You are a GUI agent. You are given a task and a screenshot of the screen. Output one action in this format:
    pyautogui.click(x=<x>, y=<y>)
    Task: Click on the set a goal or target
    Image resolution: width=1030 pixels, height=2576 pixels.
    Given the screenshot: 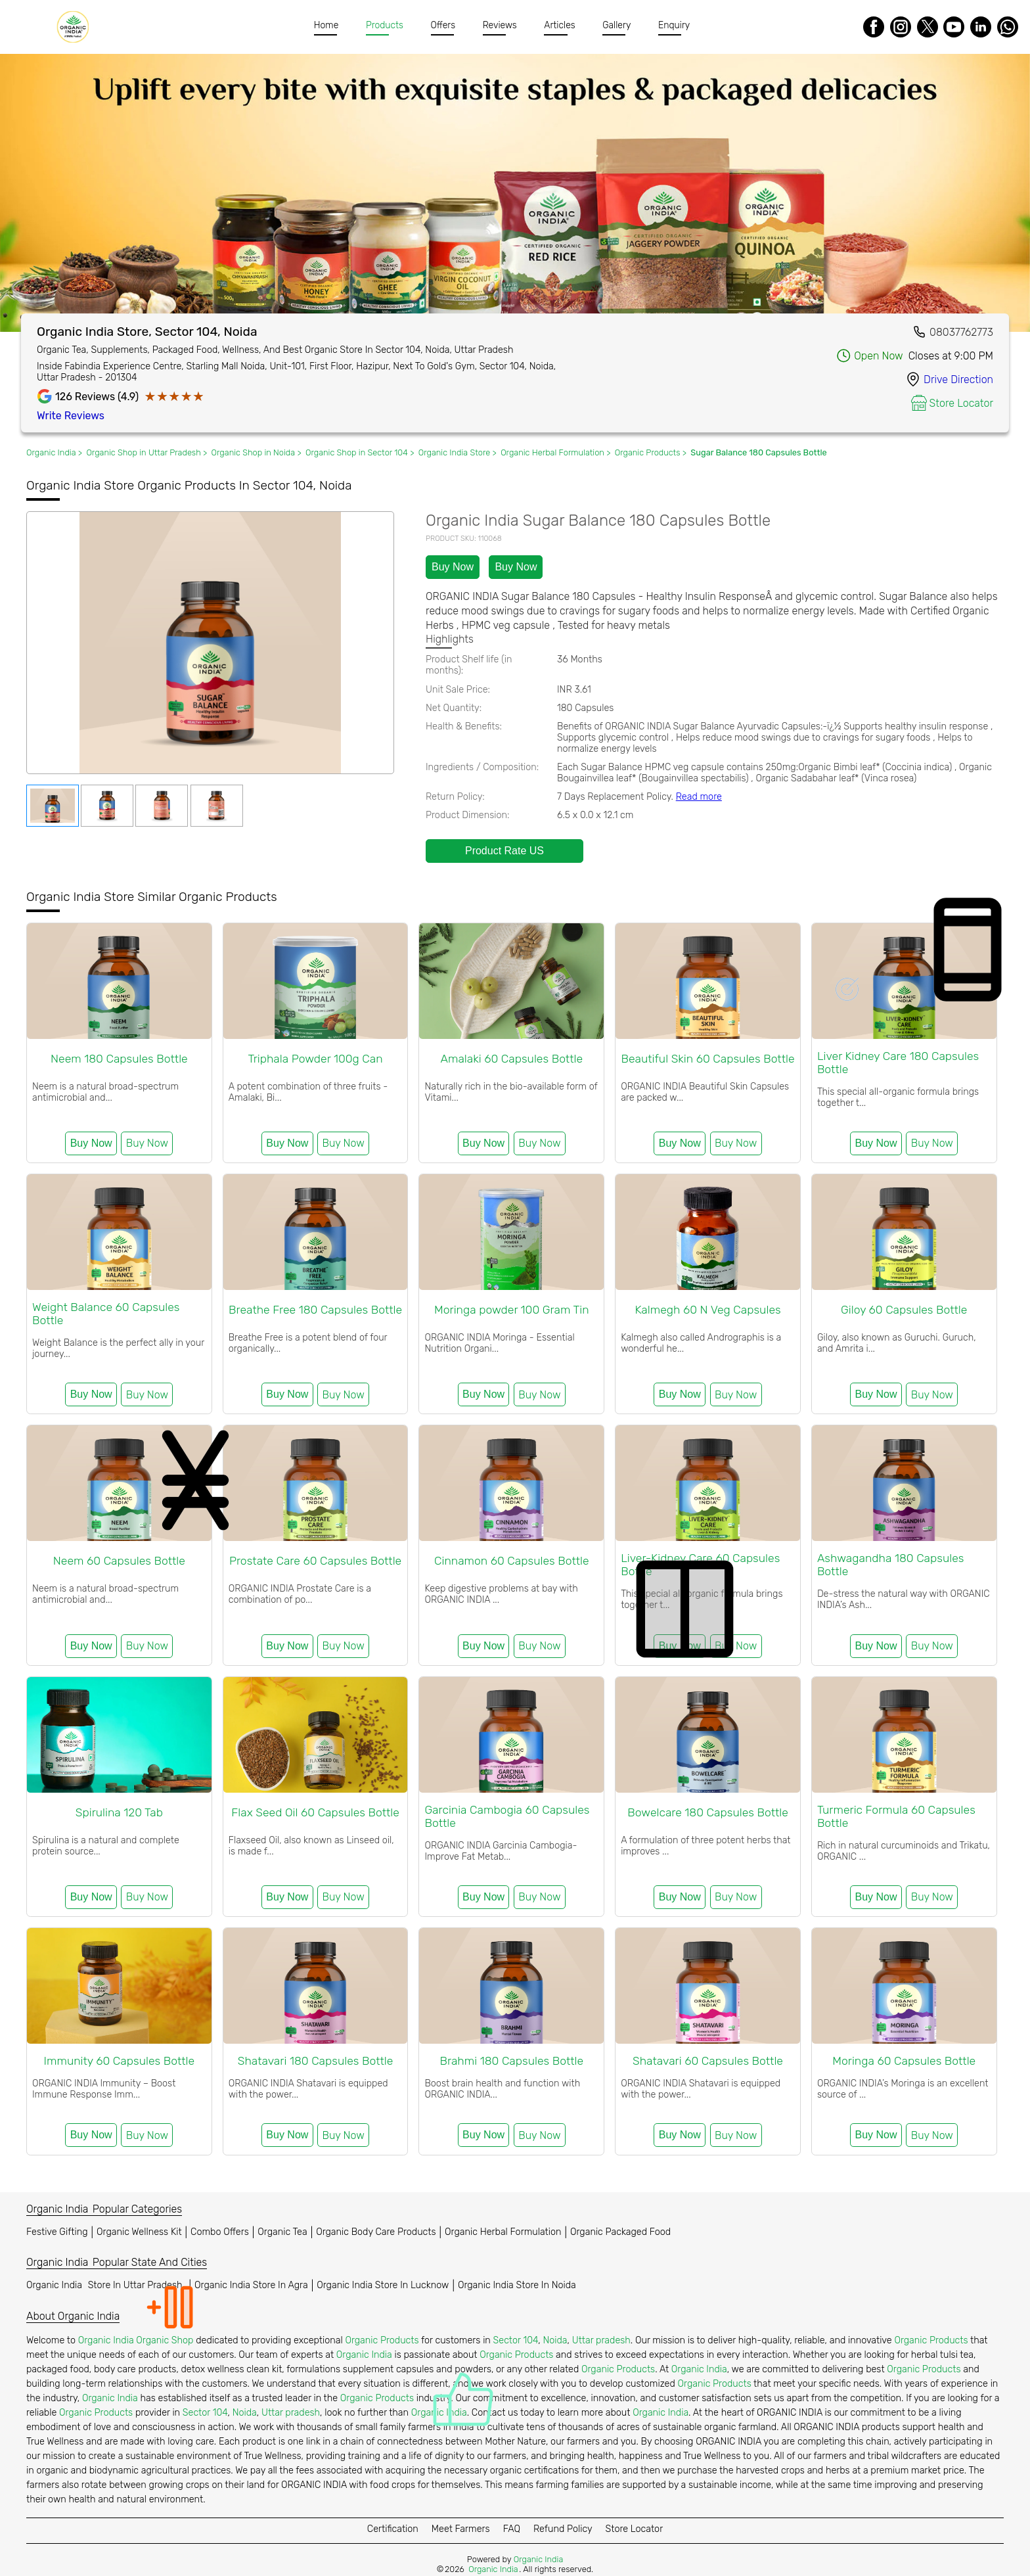 What is the action you would take?
    pyautogui.click(x=847, y=989)
    